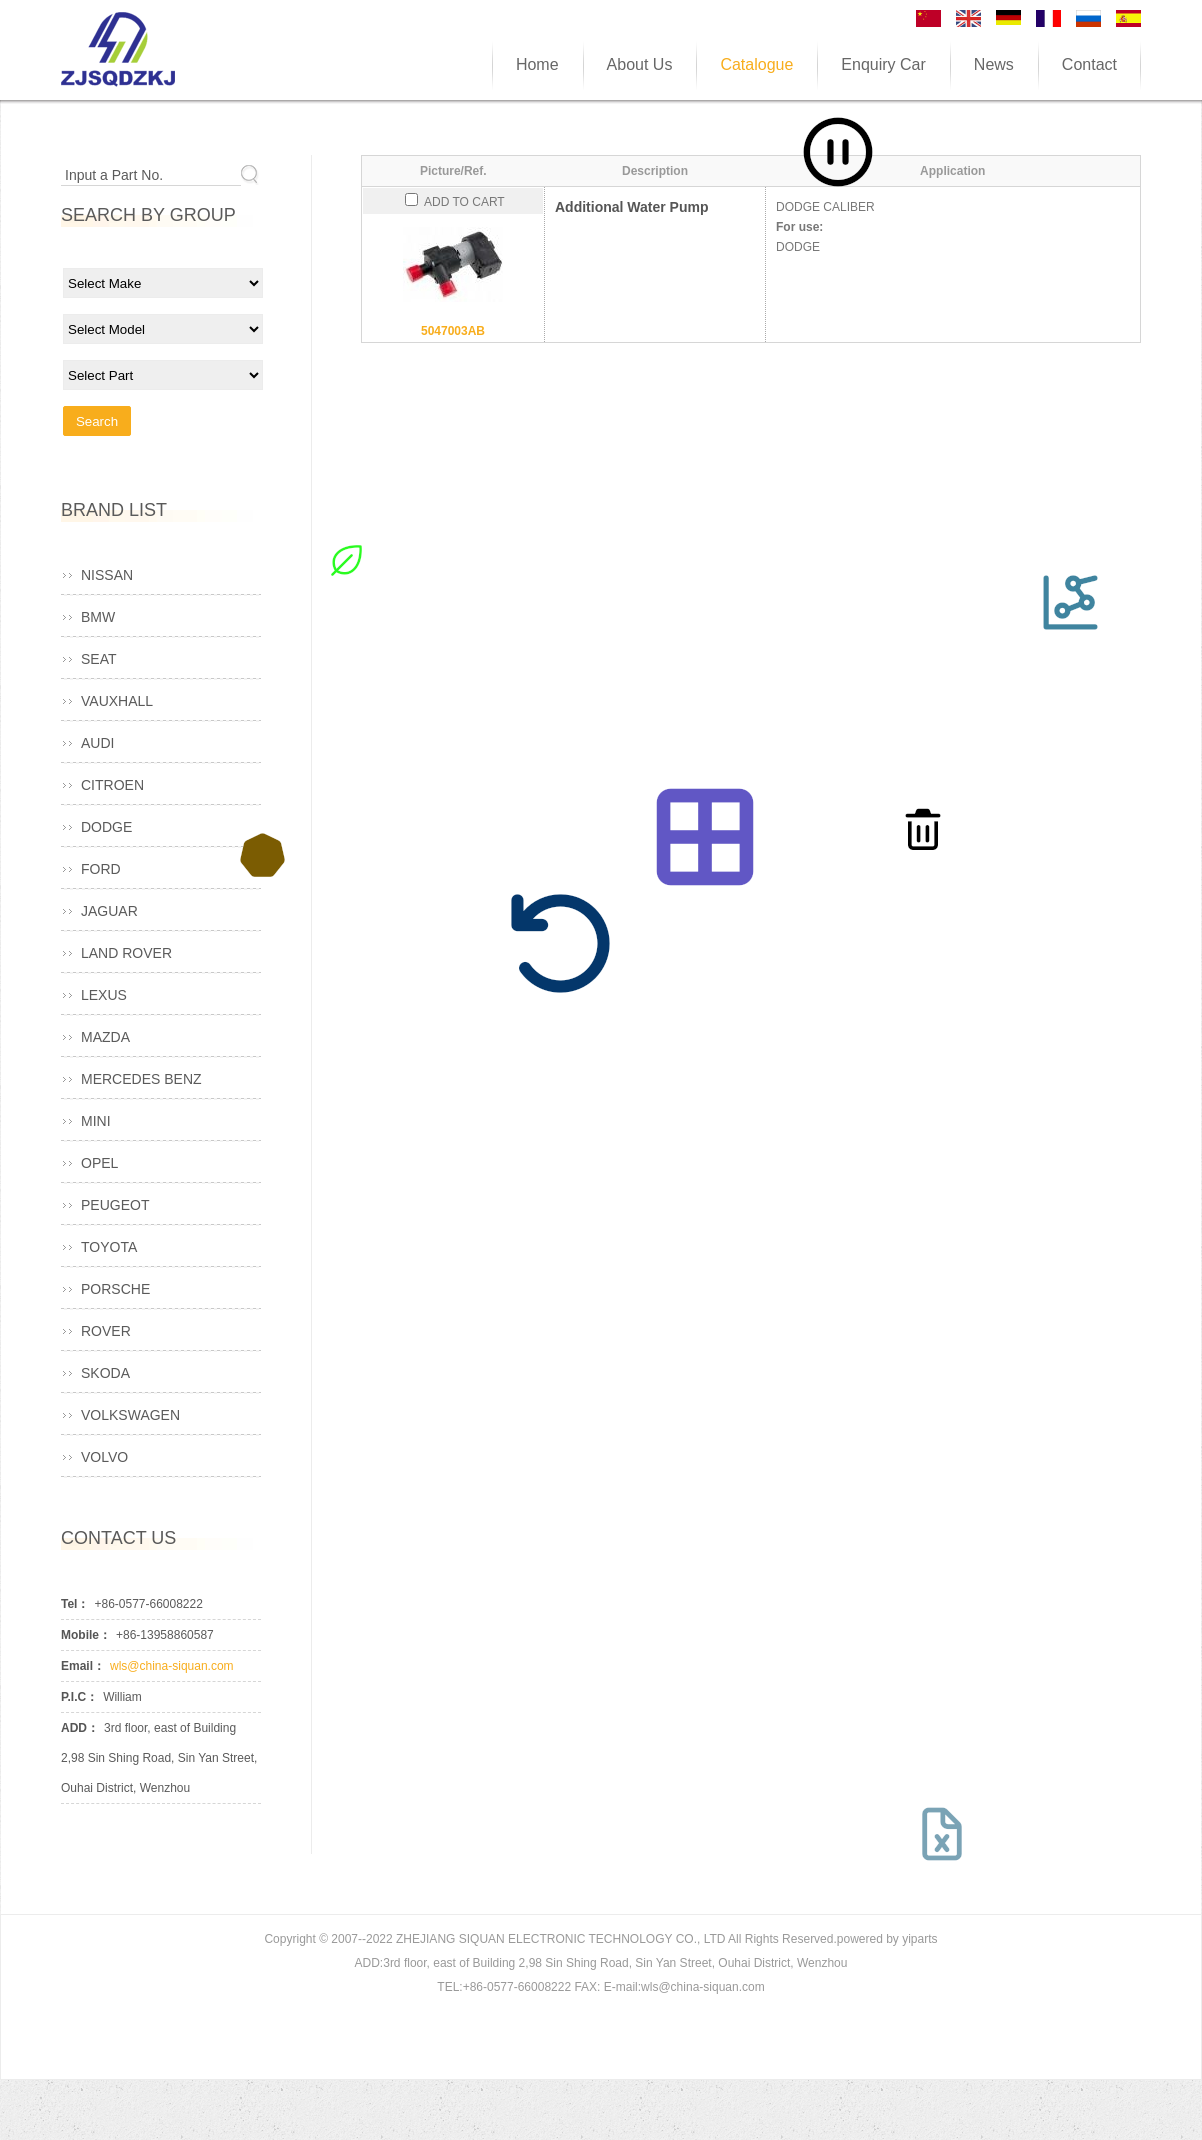  What do you see at coordinates (923, 830) in the screenshot?
I see `delete selected item` at bounding box center [923, 830].